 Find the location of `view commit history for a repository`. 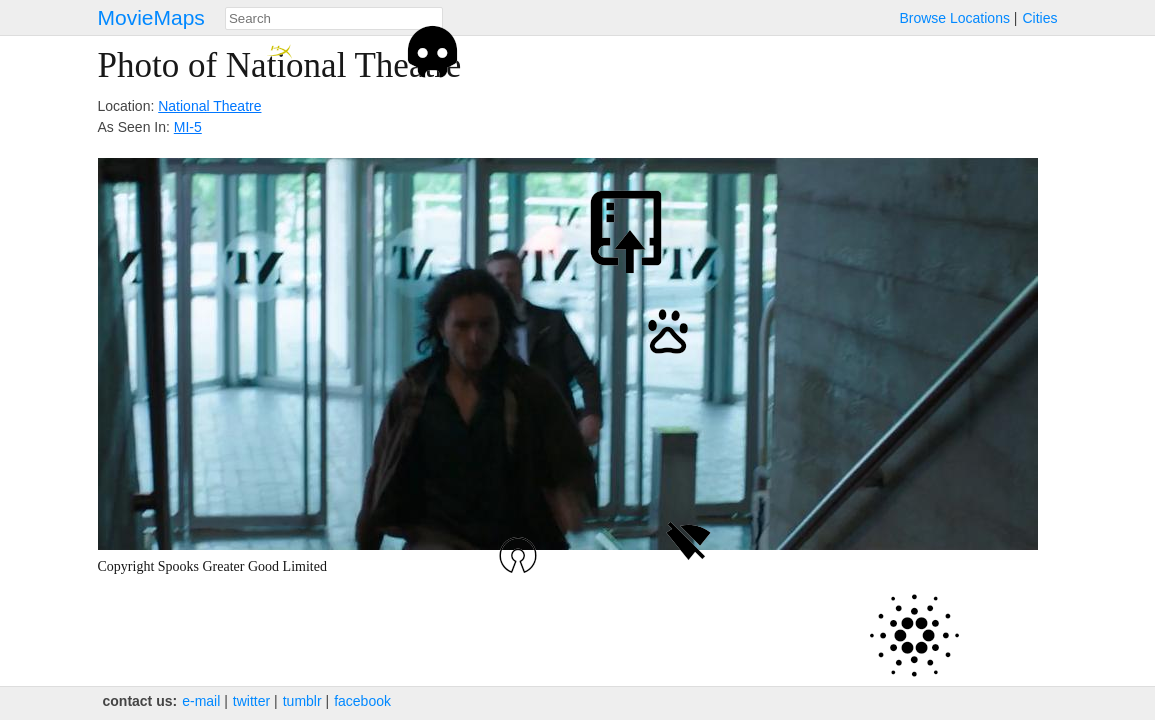

view commit history for a repository is located at coordinates (626, 230).